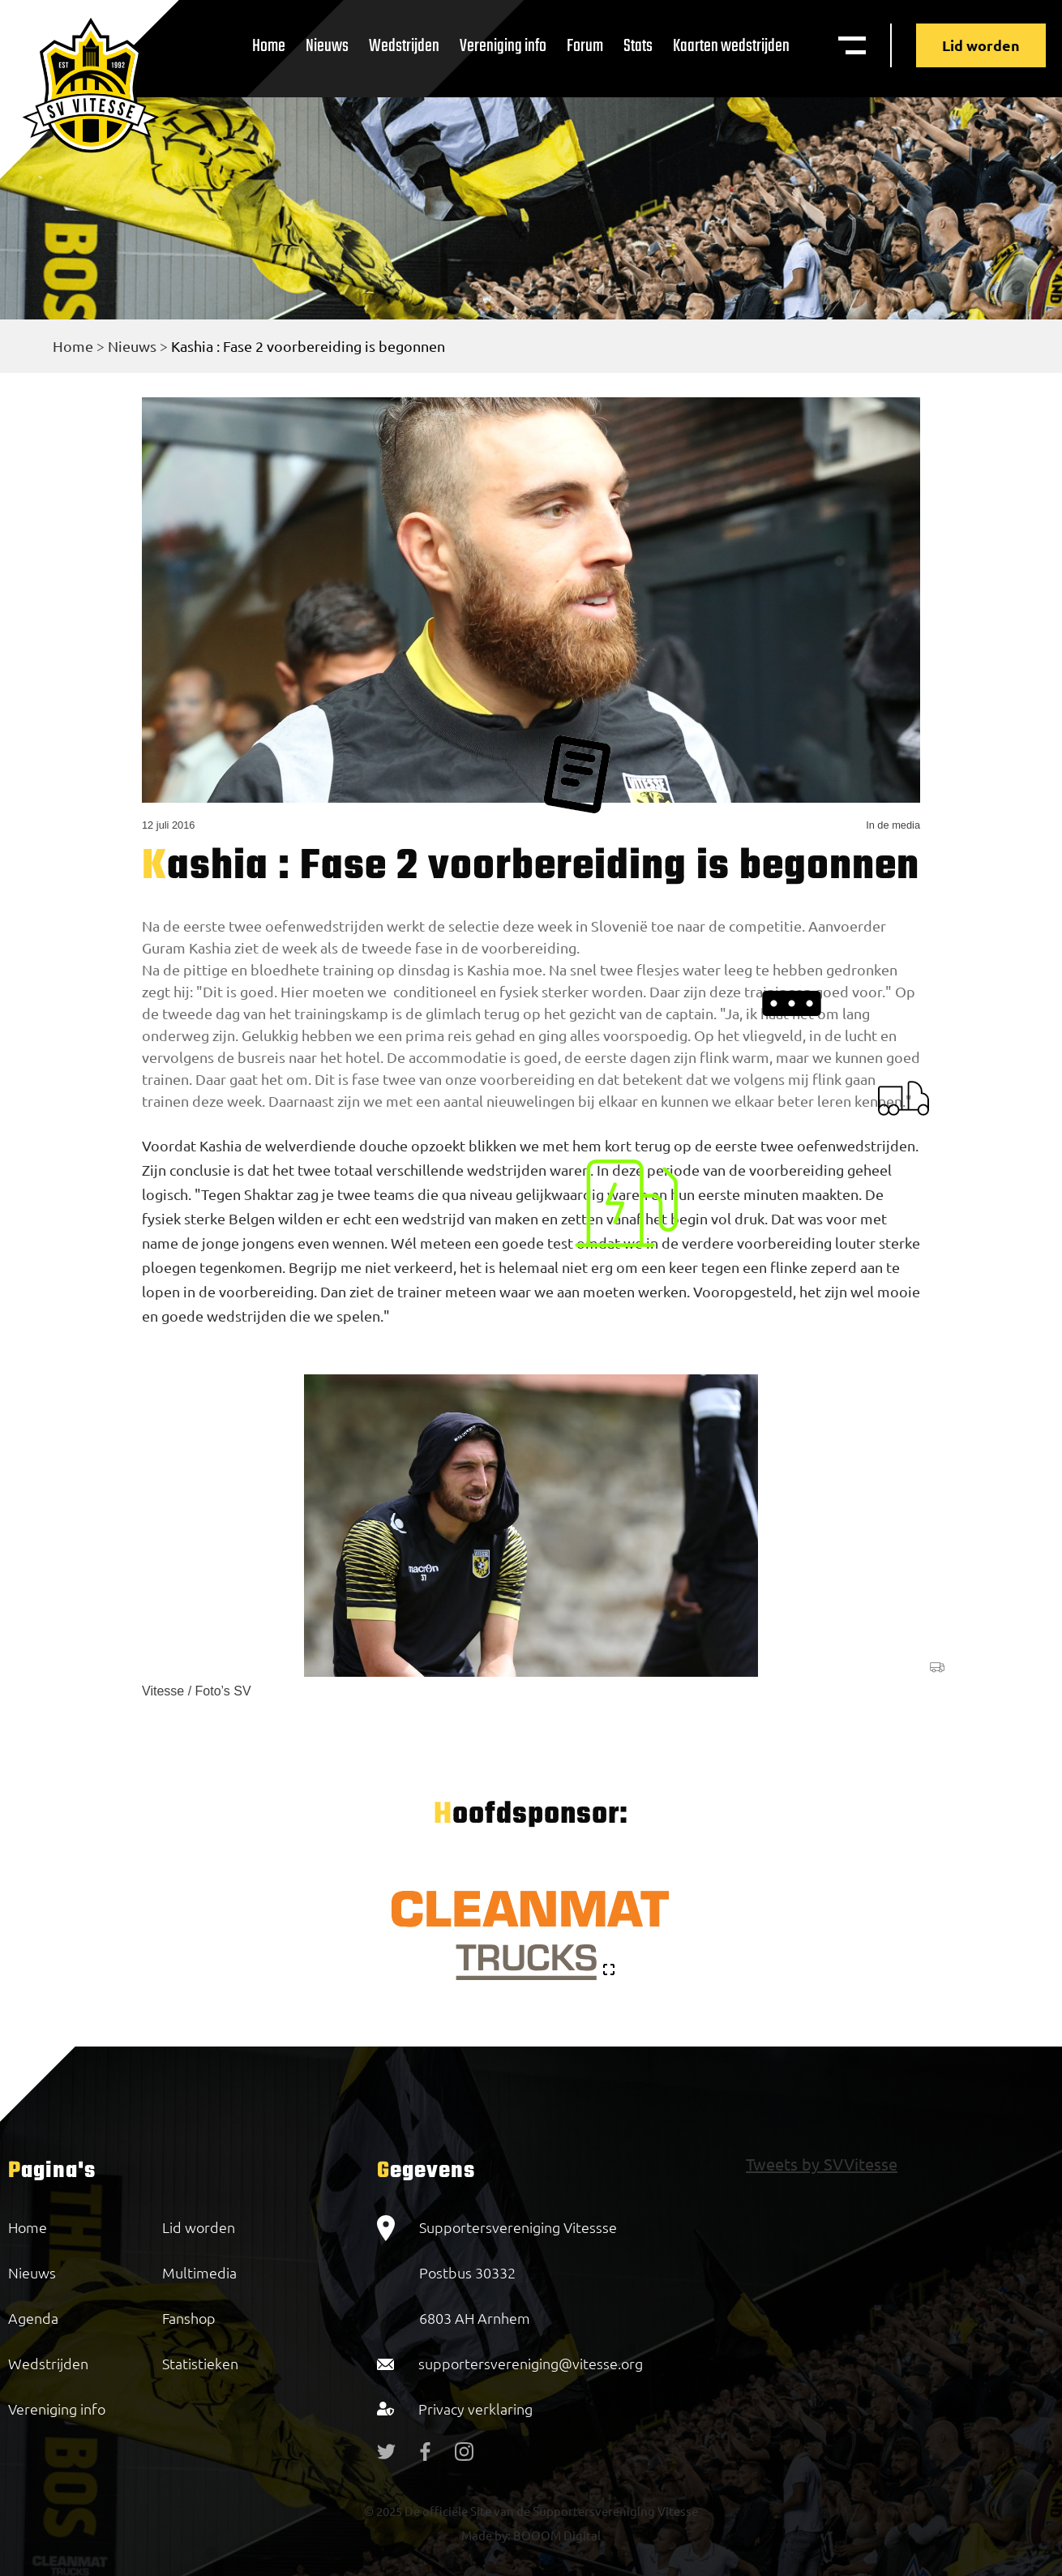 This screenshot has width=1062, height=2576. Describe the element at coordinates (791, 1003) in the screenshot. I see `open more options menu` at that location.